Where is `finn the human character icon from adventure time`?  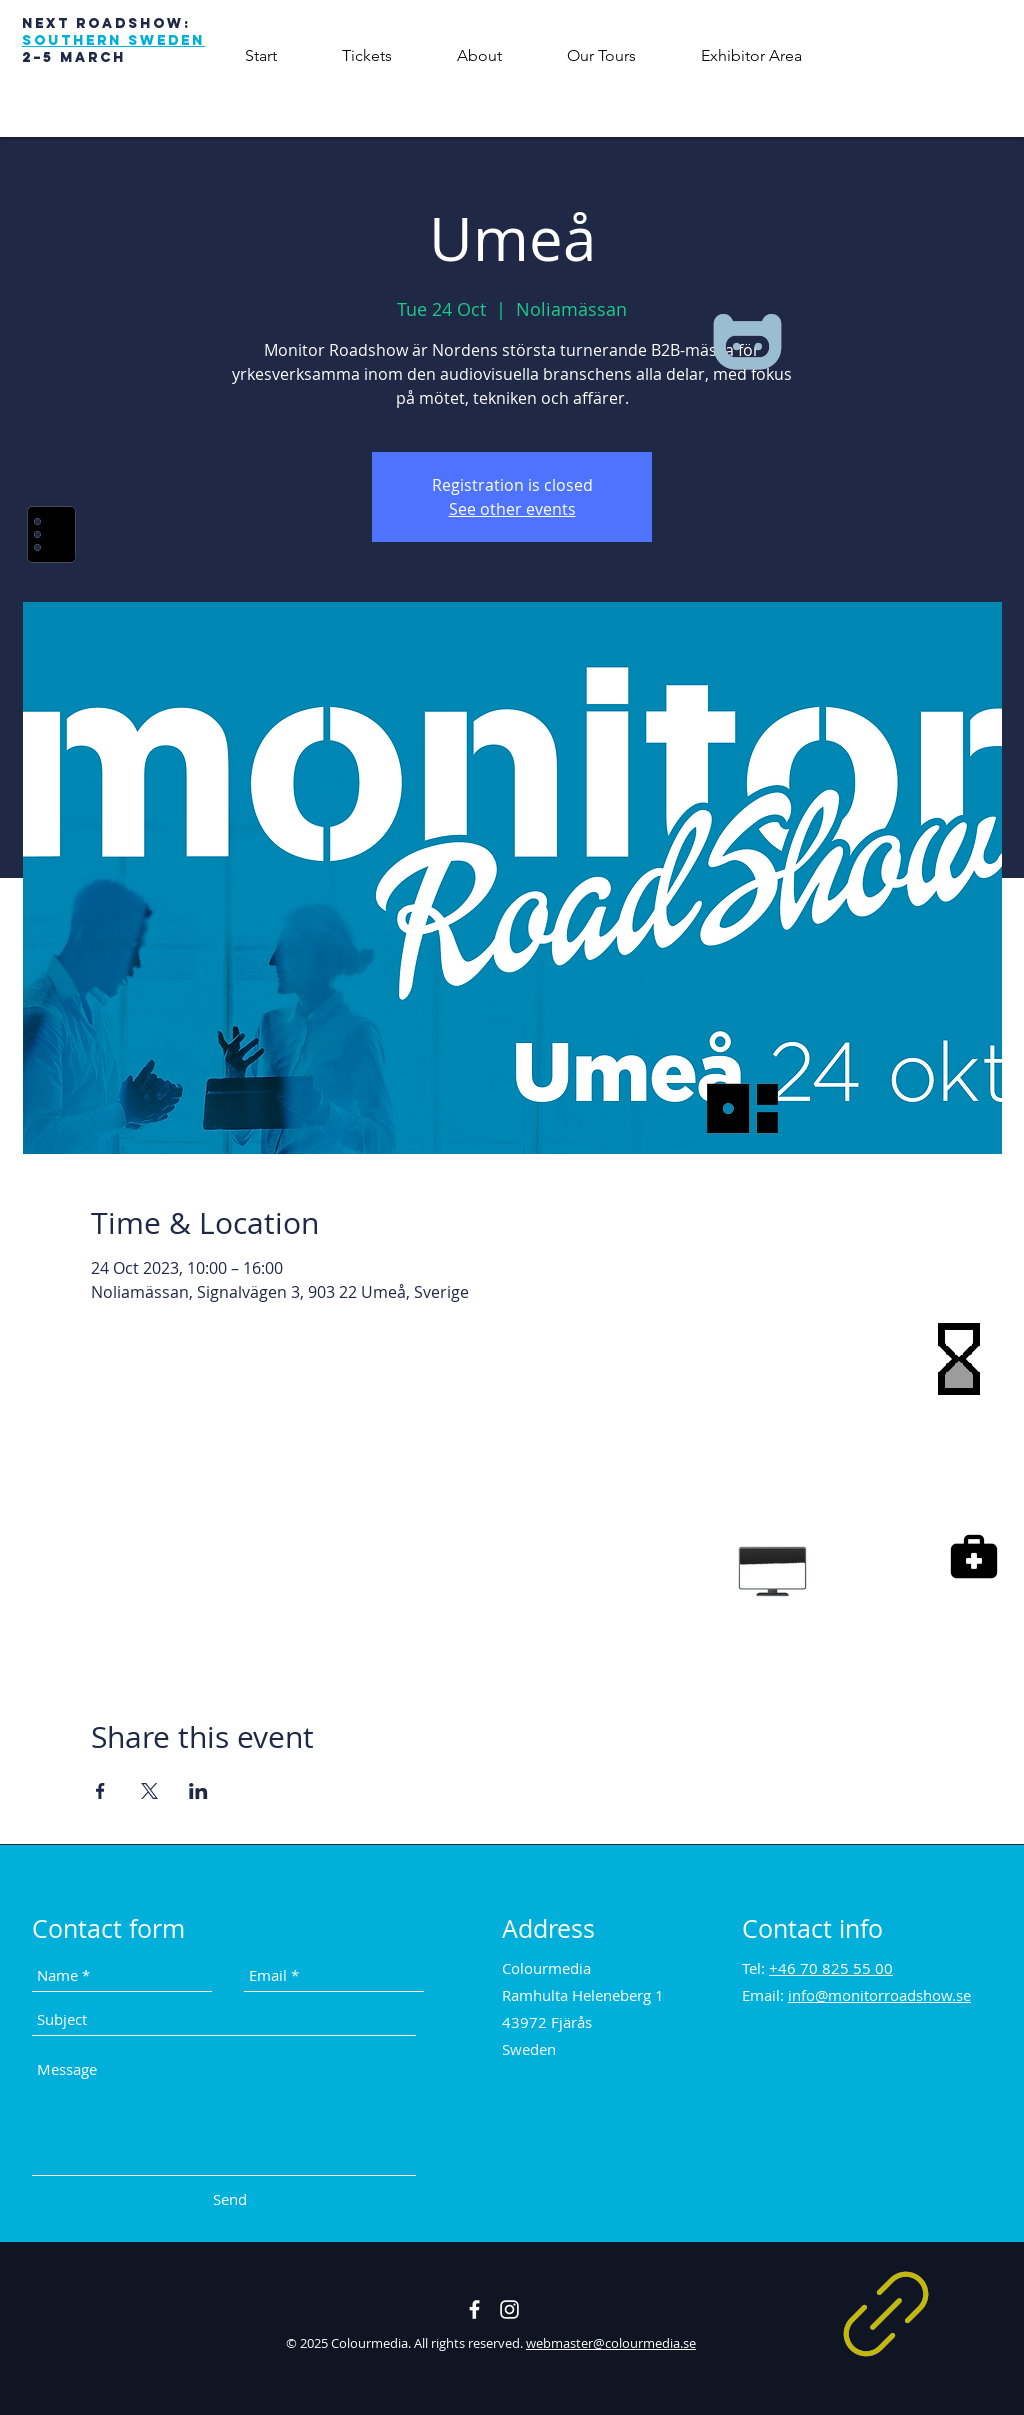 finn the human character icon from adventure time is located at coordinates (747, 340).